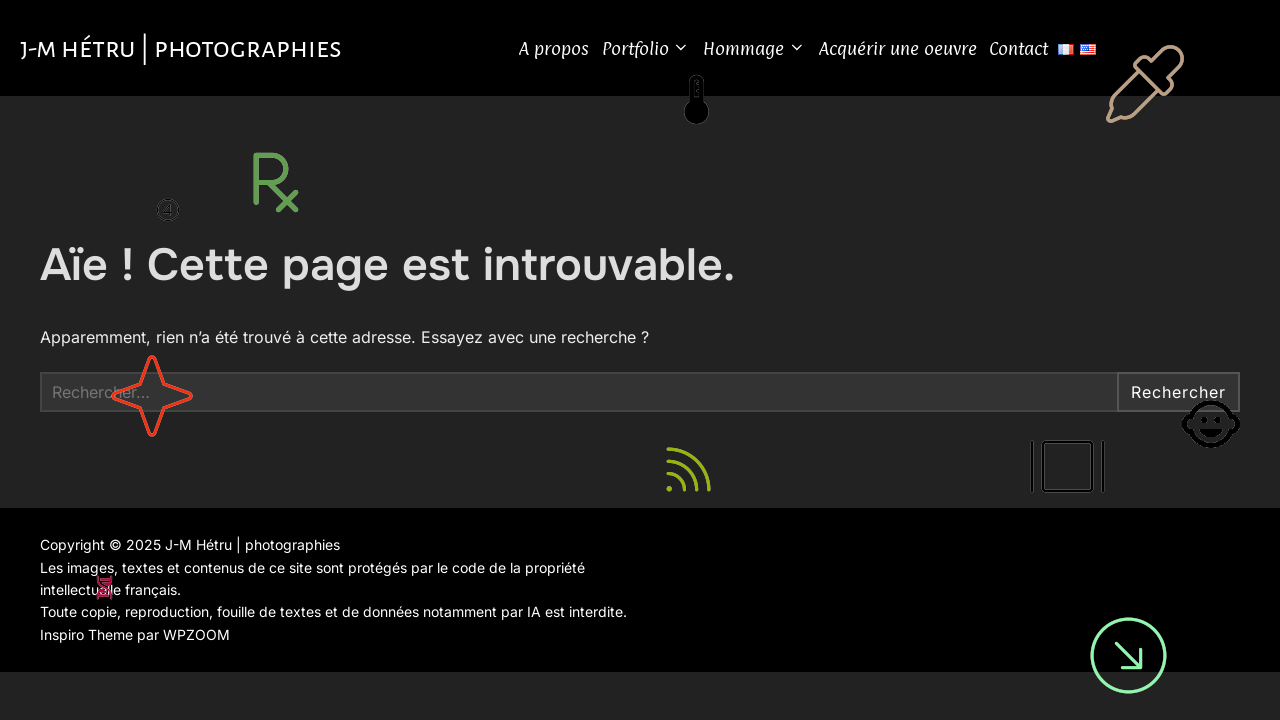 Image resolution: width=1280 pixels, height=720 pixels. What do you see at coordinates (1128, 655) in the screenshot?
I see `navigate to the next item diagonally` at bounding box center [1128, 655].